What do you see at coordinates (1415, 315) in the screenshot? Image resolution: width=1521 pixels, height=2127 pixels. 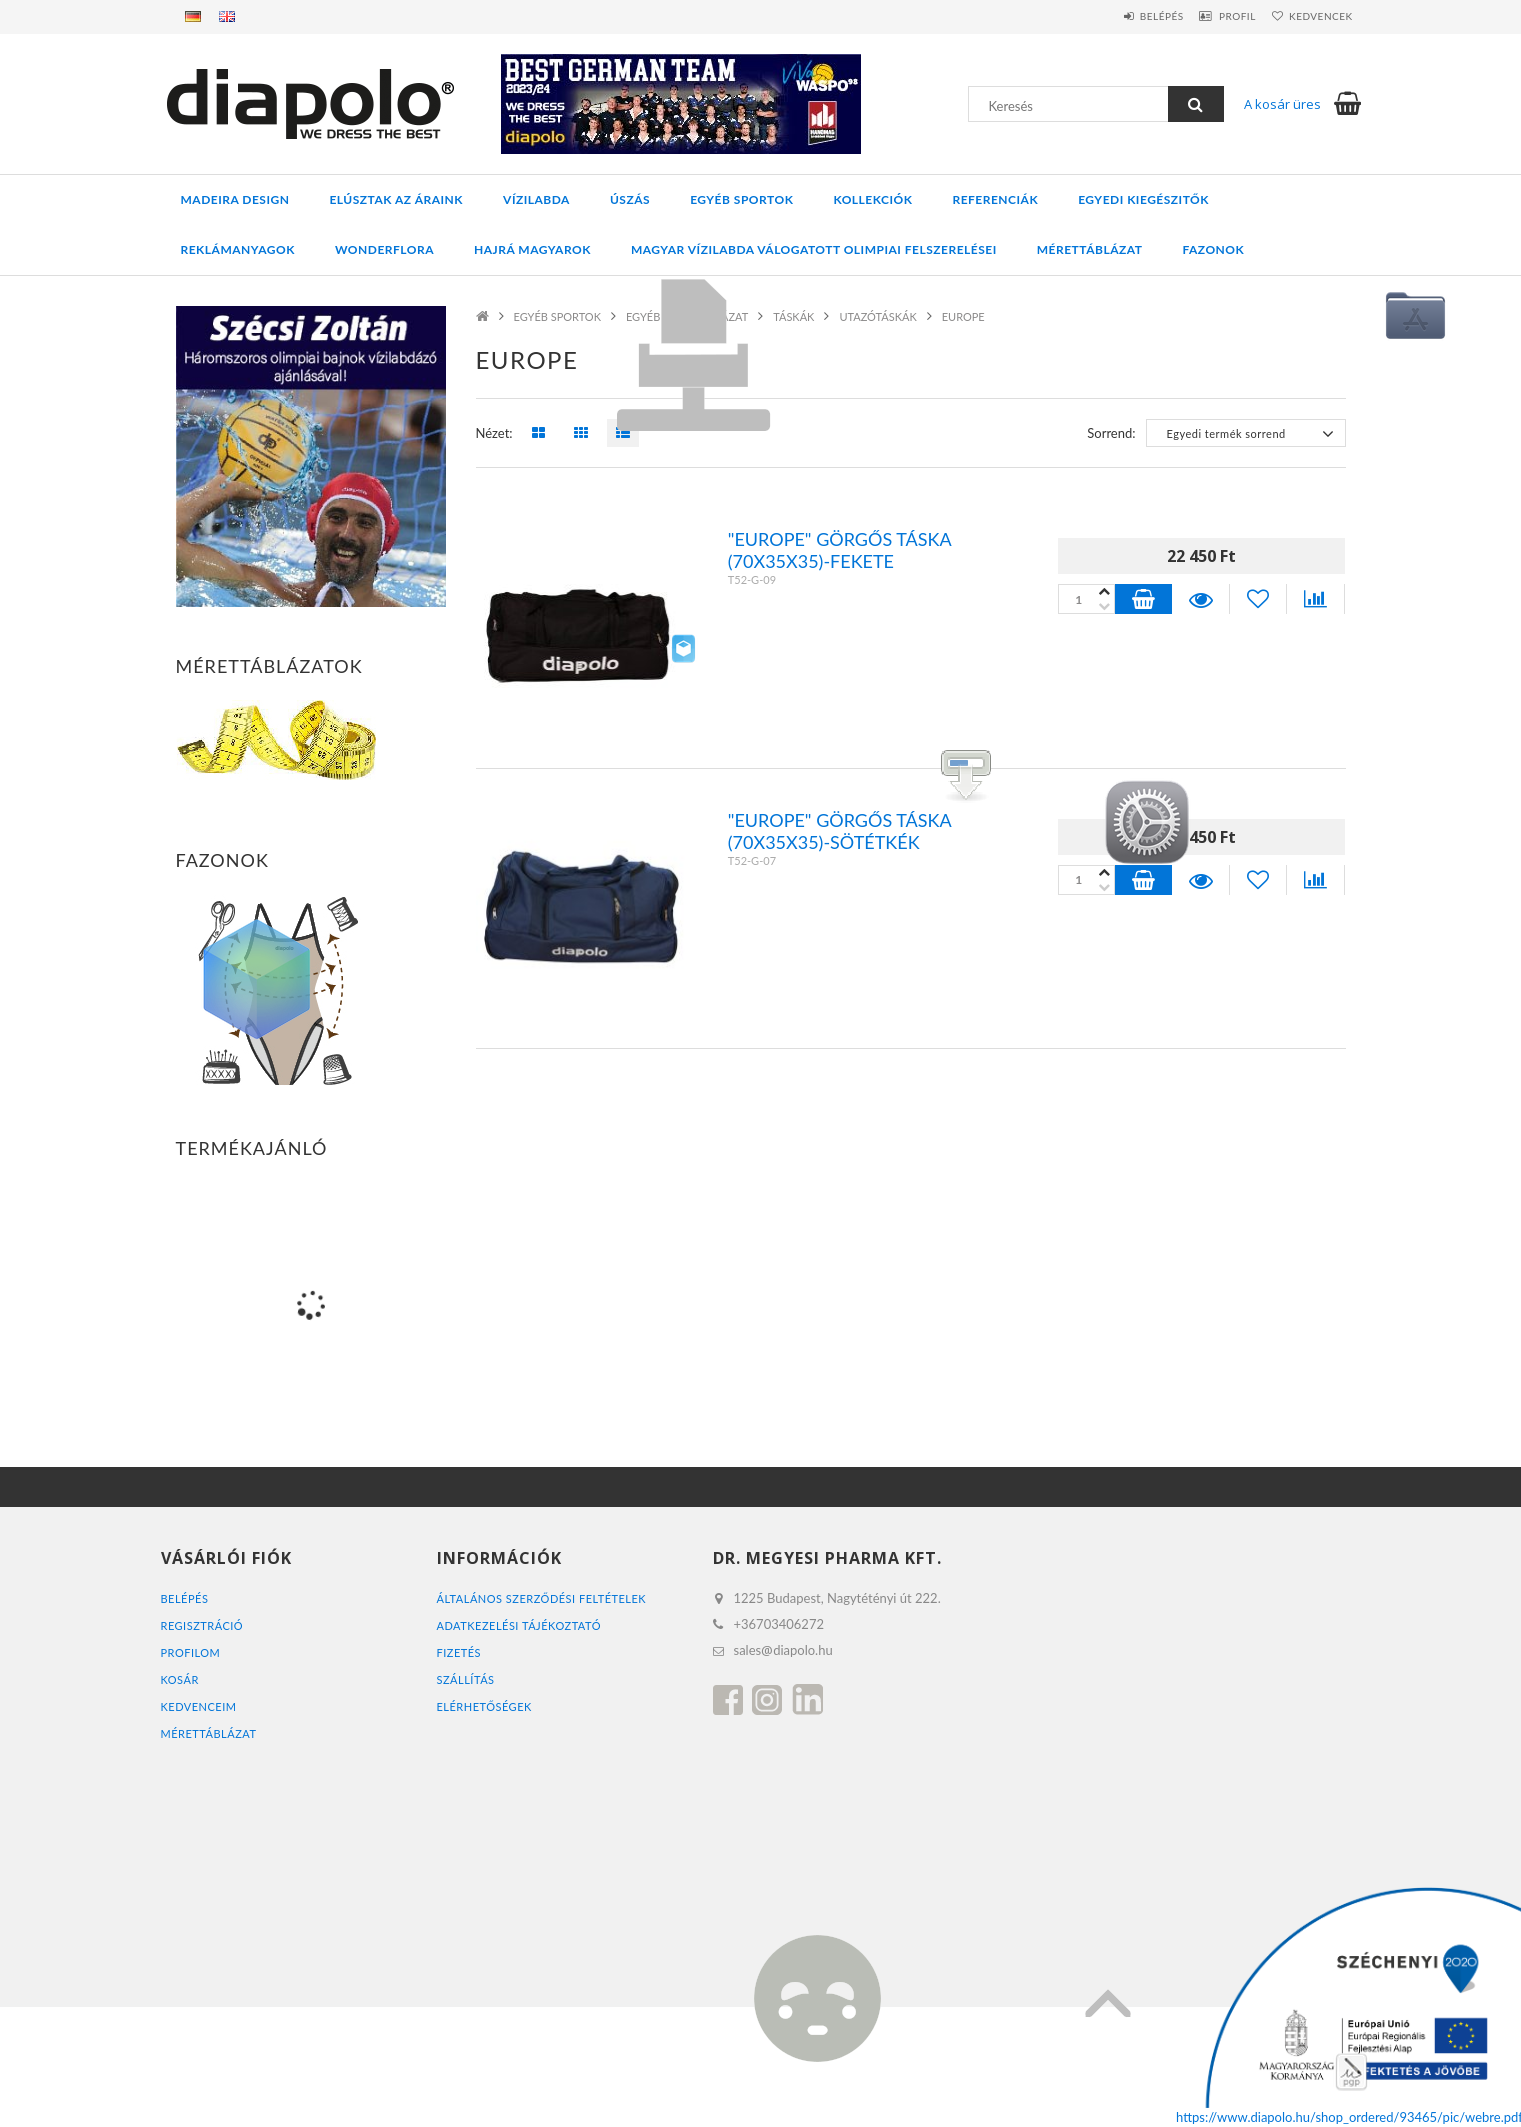 I see `open templates folder` at bounding box center [1415, 315].